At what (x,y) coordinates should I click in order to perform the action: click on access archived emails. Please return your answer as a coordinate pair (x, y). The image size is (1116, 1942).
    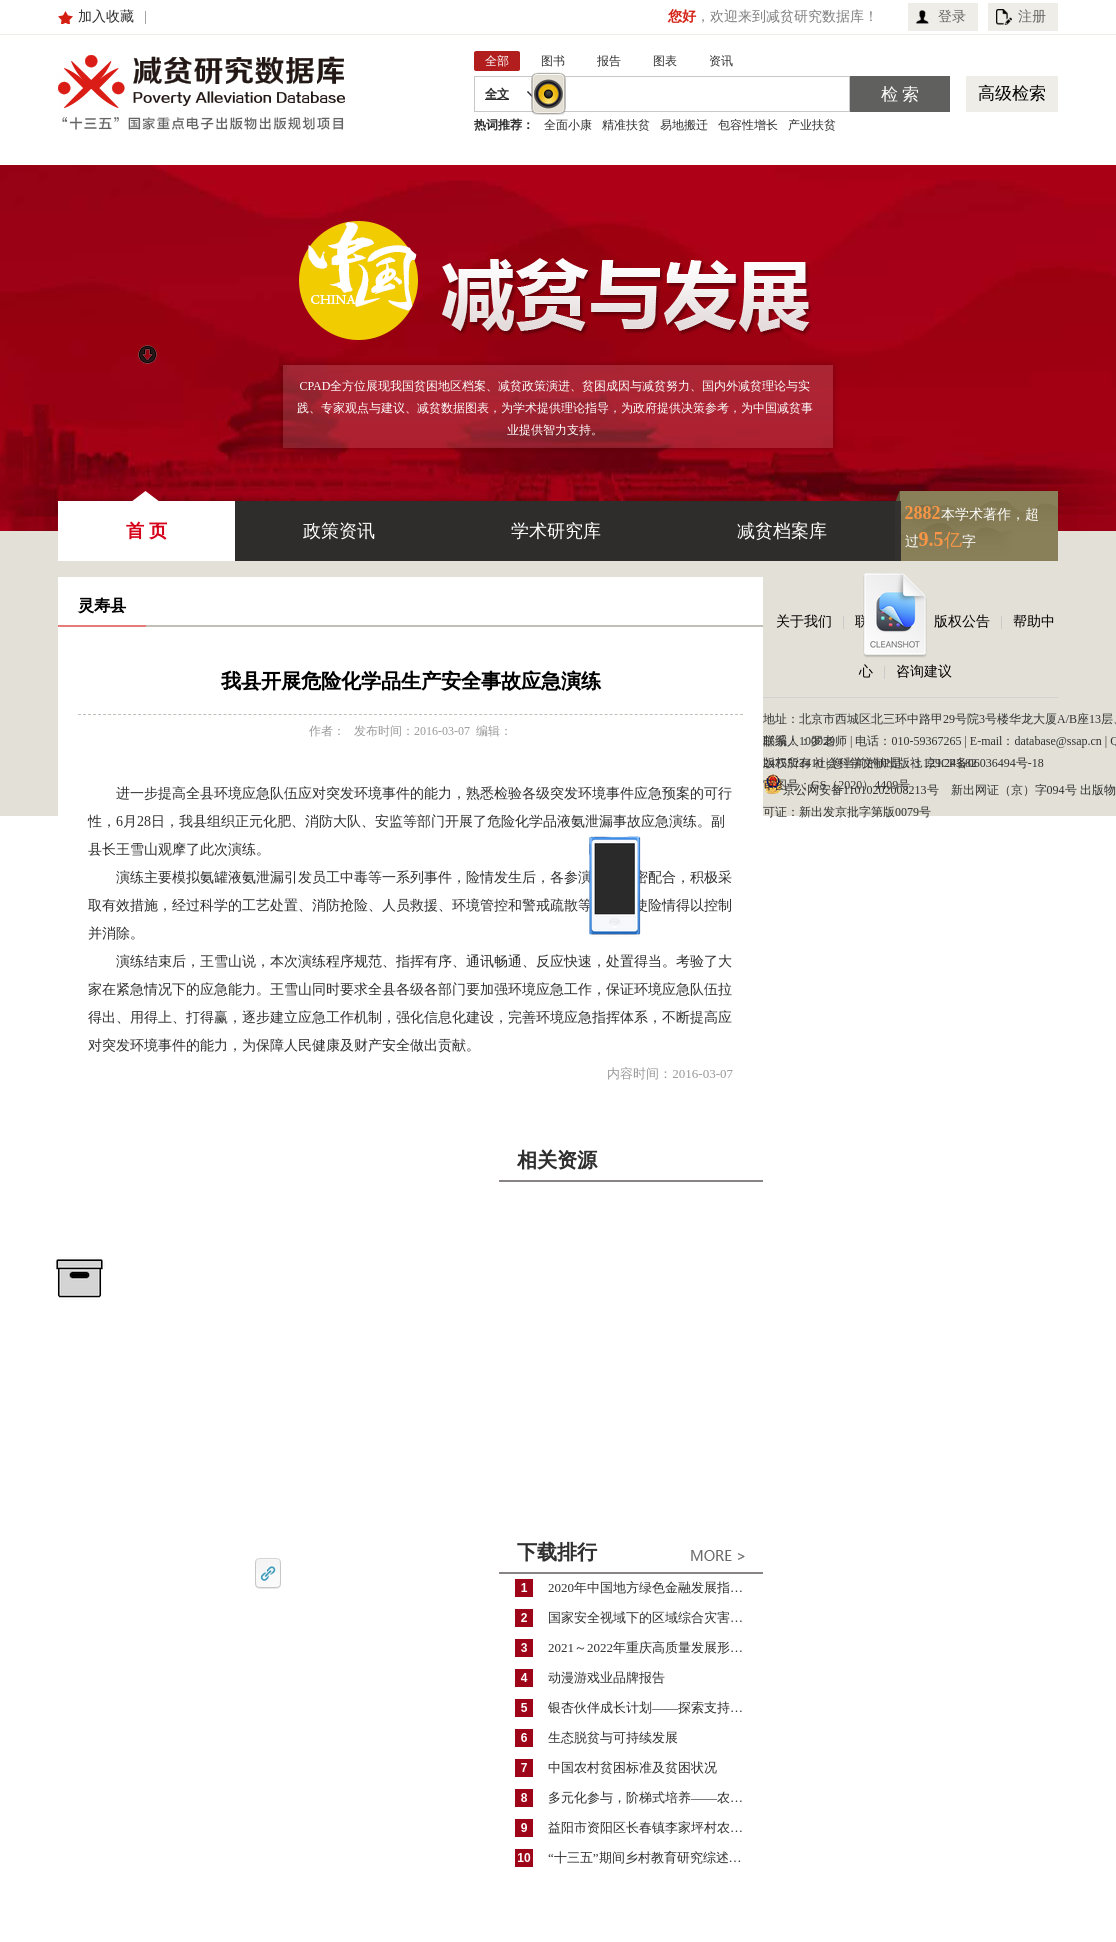
    Looking at the image, I should click on (79, 1277).